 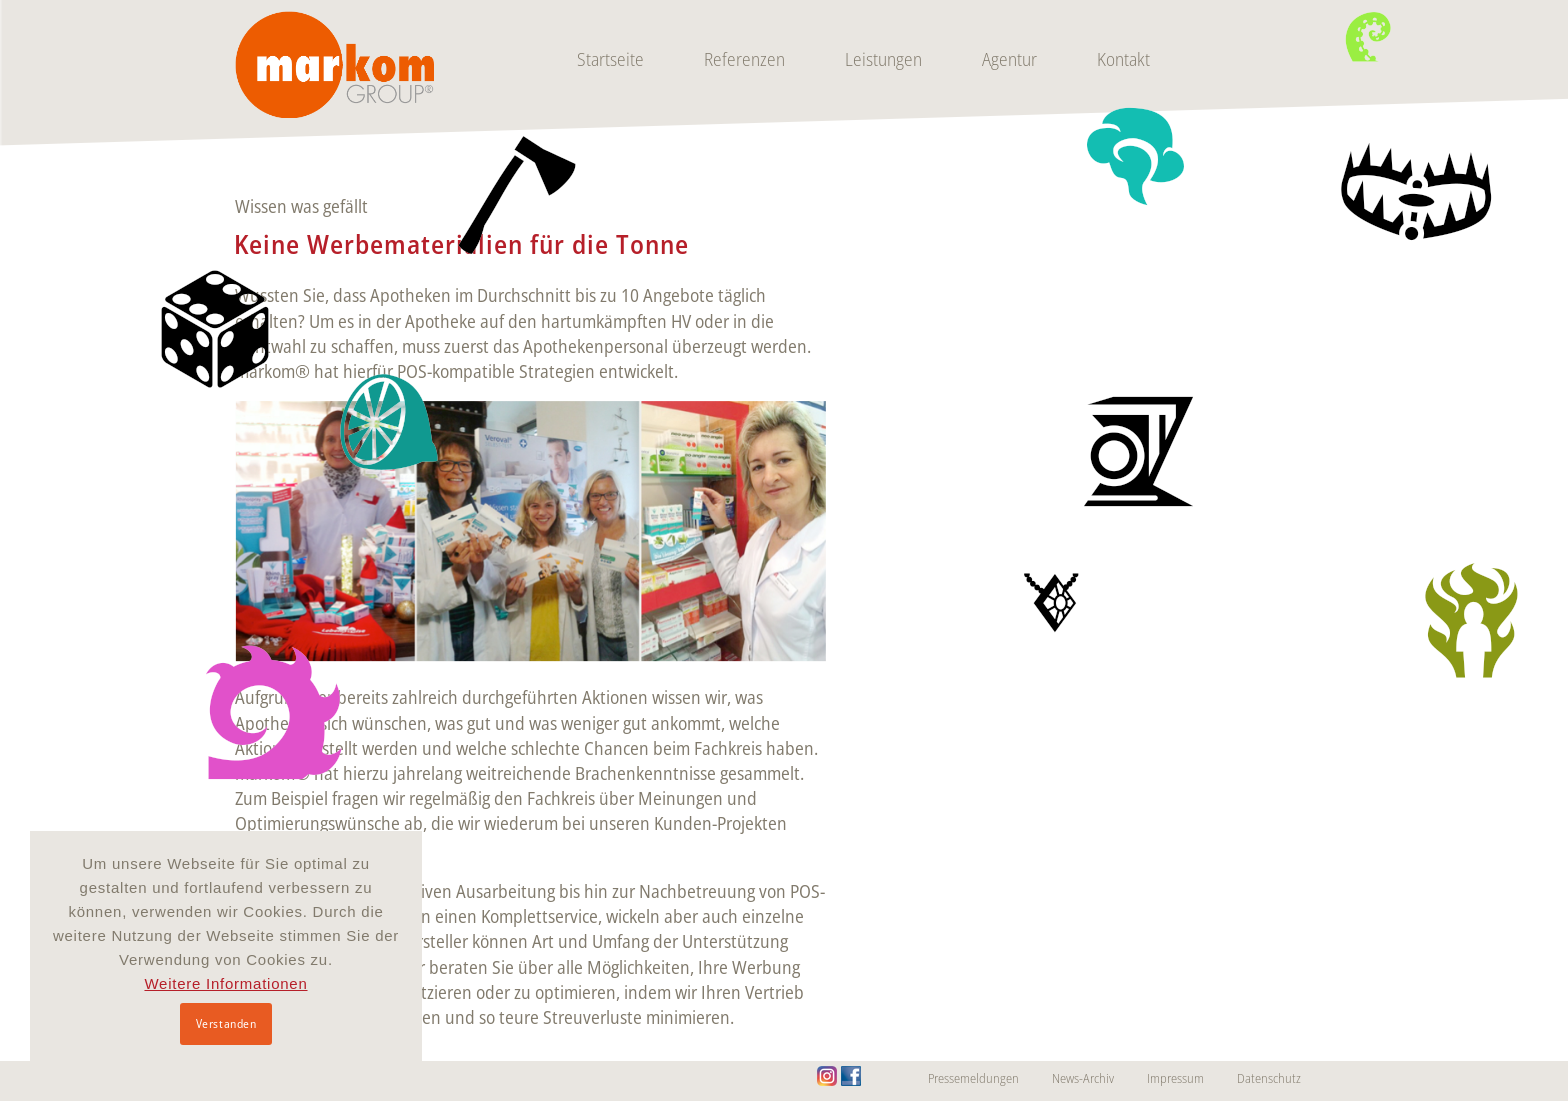 I want to click on indicates a hot streak or trending status, so click(x=1470, y=620).